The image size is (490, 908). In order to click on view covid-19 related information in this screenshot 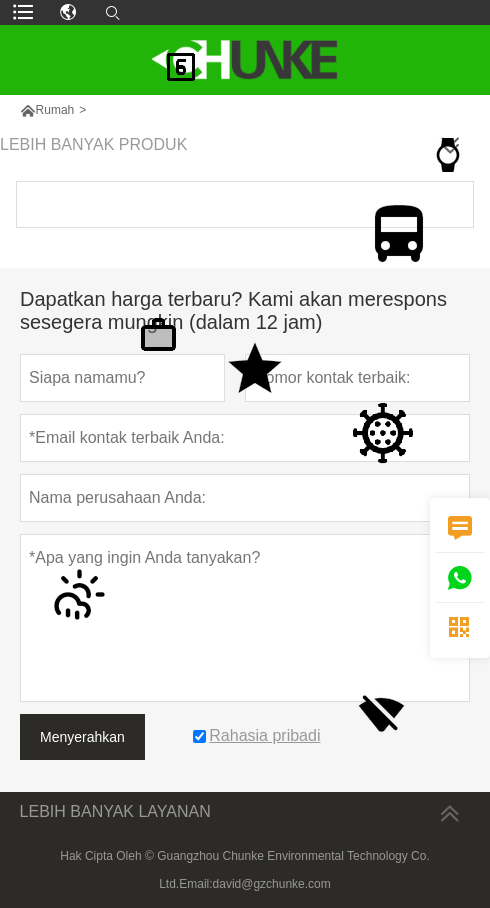, I will do `click(383, 433)`.